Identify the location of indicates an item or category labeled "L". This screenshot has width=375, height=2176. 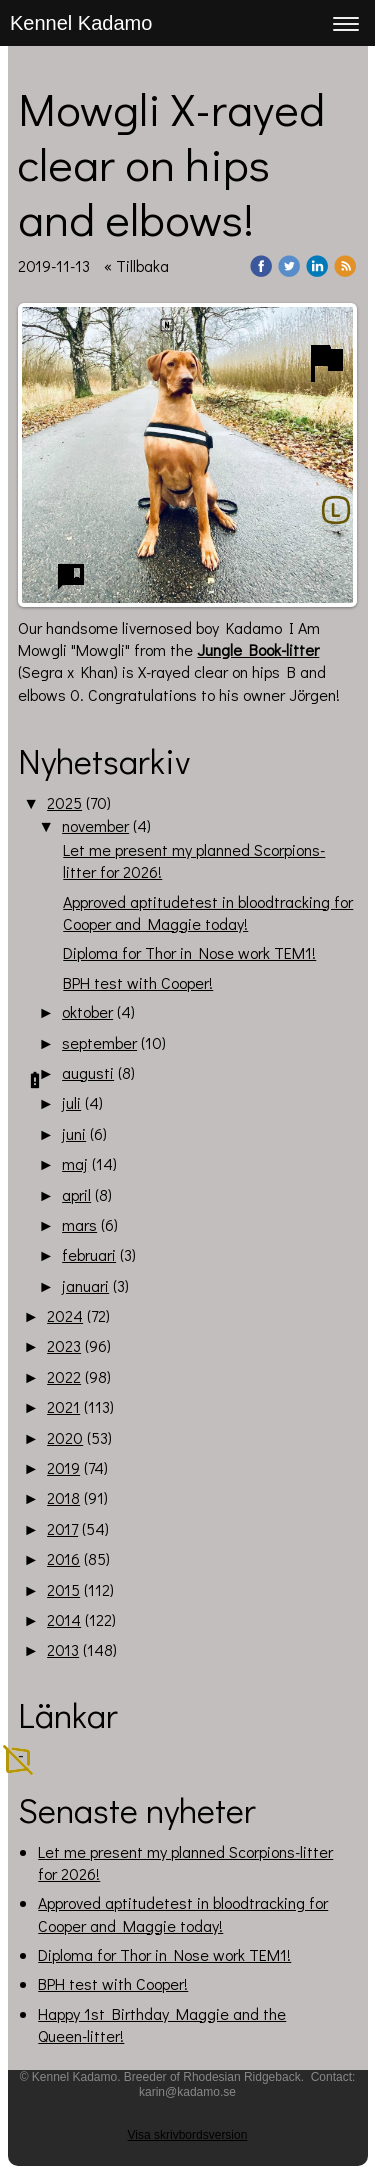
(336, 510).